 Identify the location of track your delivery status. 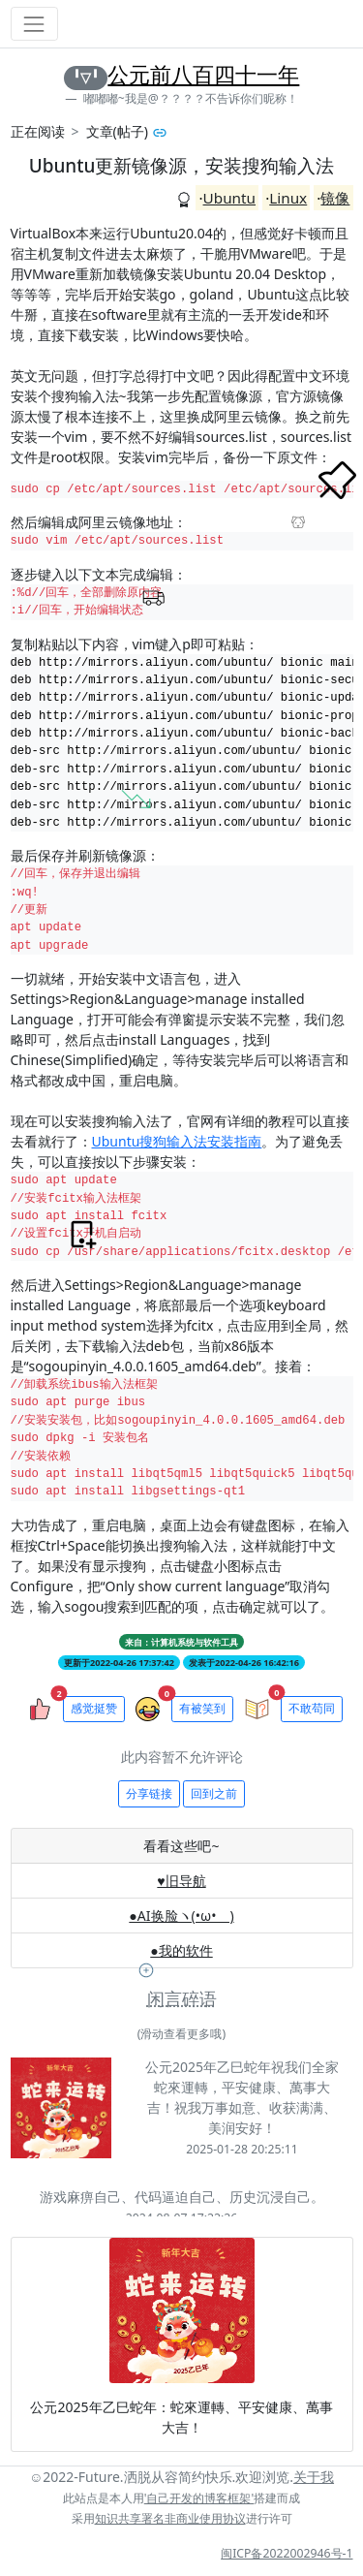
(153, 597).